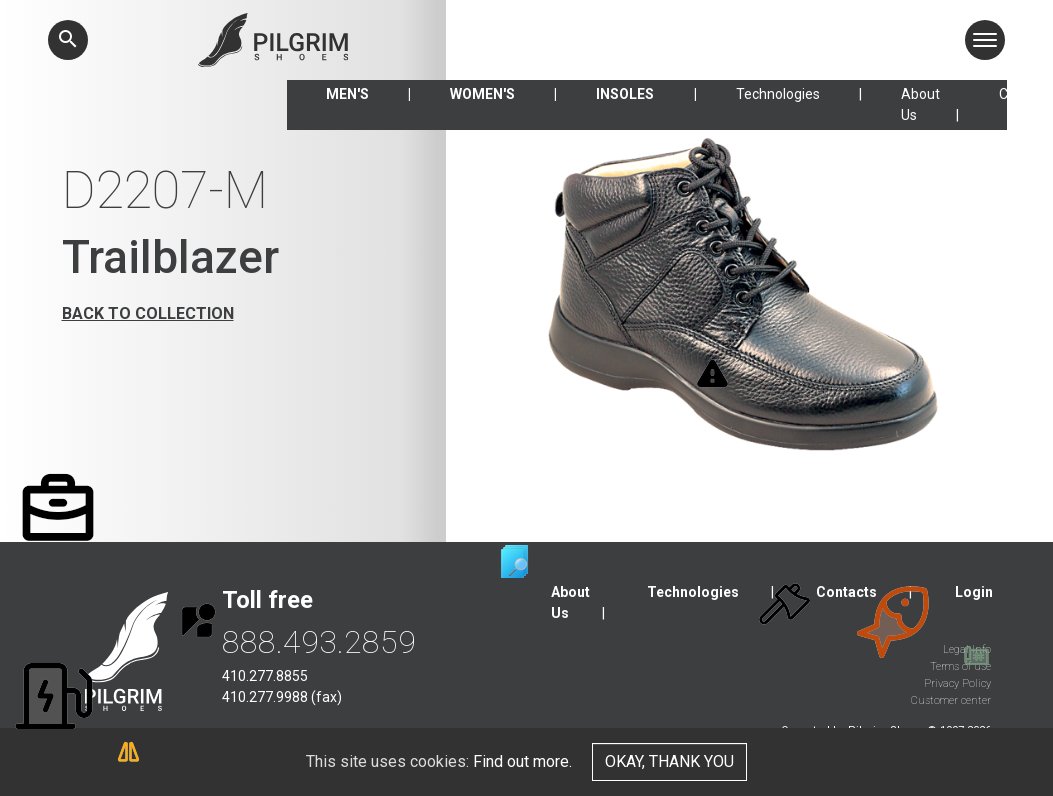 The image size is (1053, 796). Describe the element at coordinates (128, 752) in the screenshot. I see `flip image horizontally` at that location.